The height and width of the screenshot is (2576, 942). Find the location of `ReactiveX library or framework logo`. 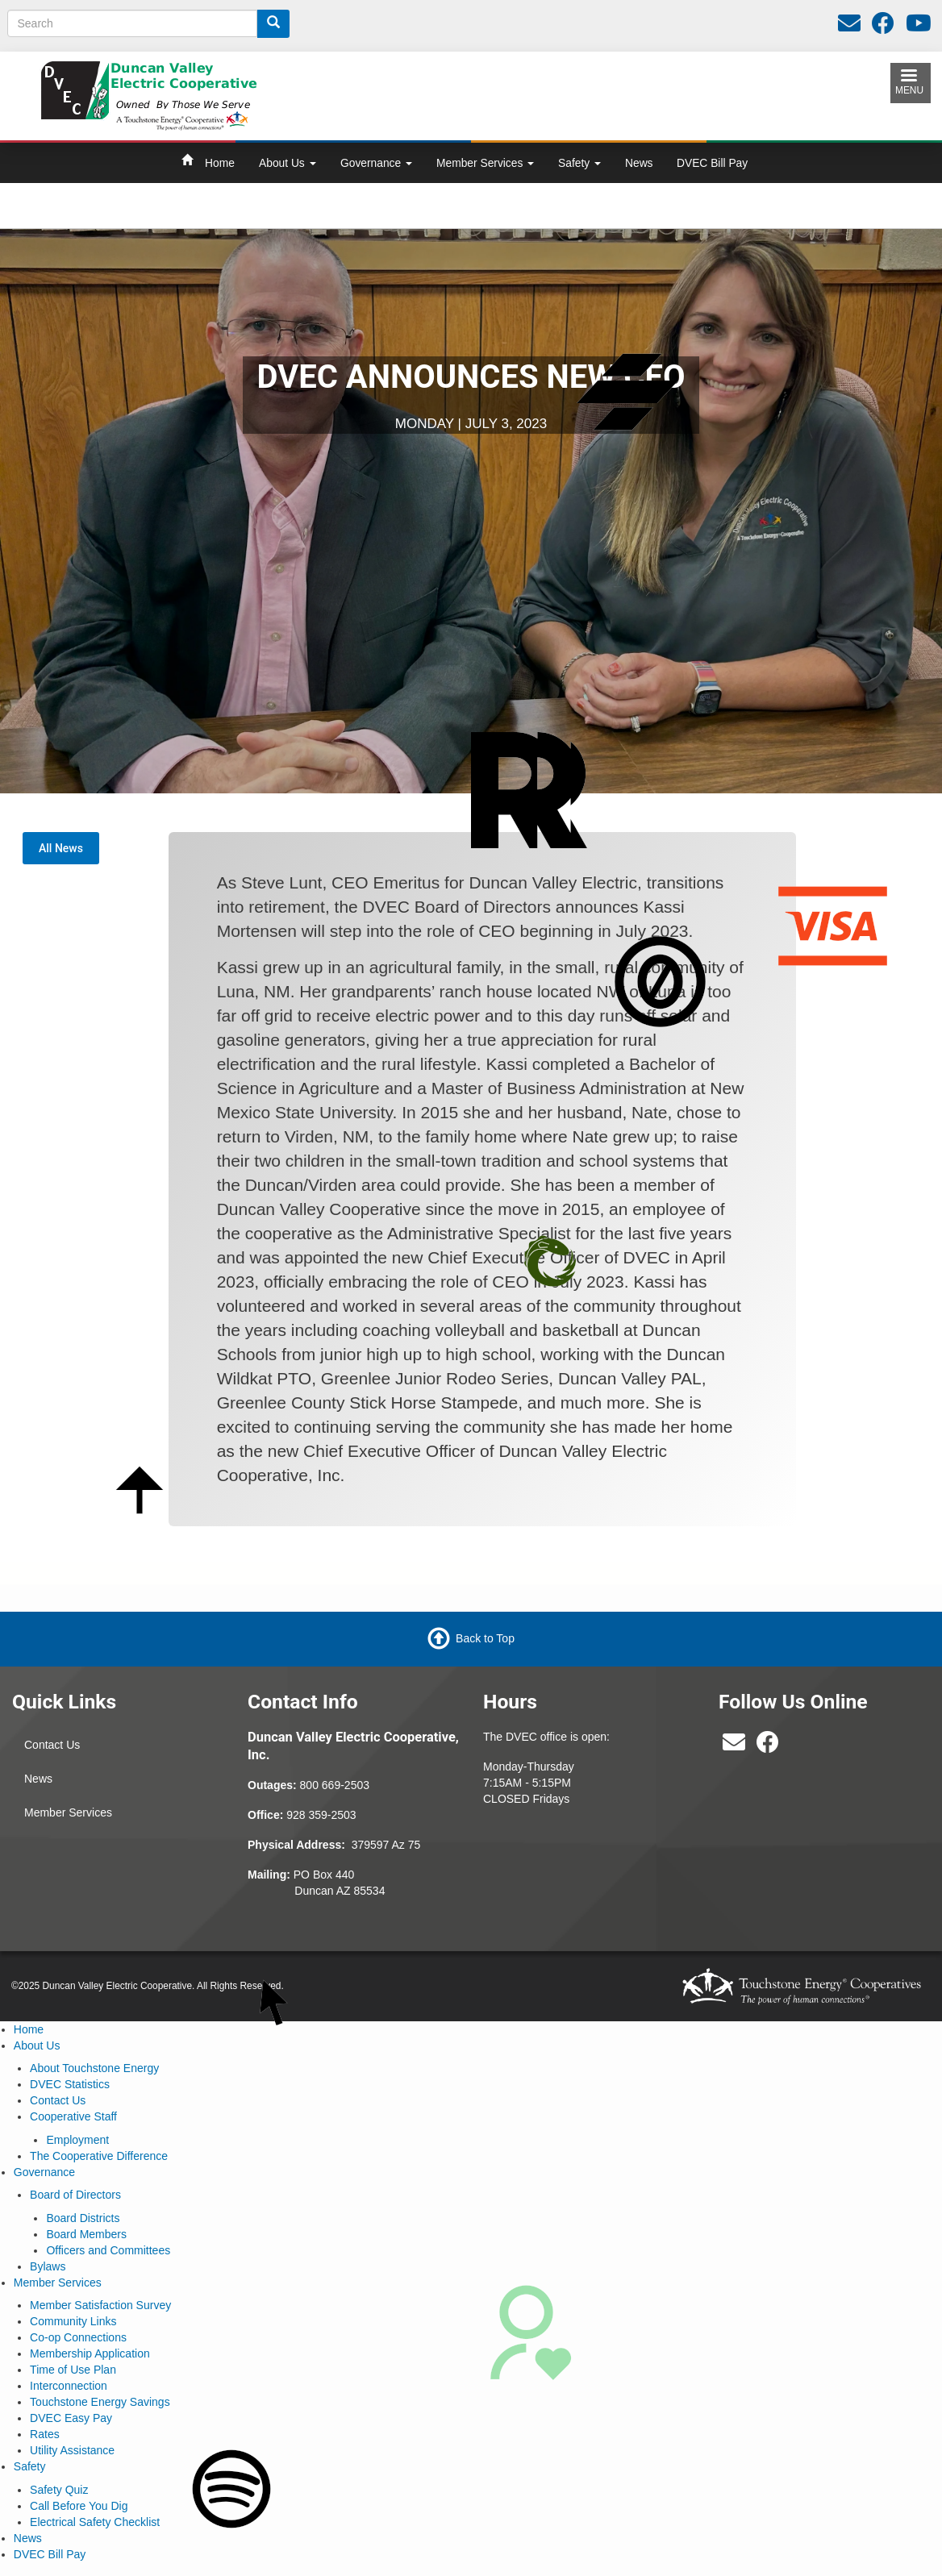

ReactiveX library or framework logo is located at coordinates (550, 1261).